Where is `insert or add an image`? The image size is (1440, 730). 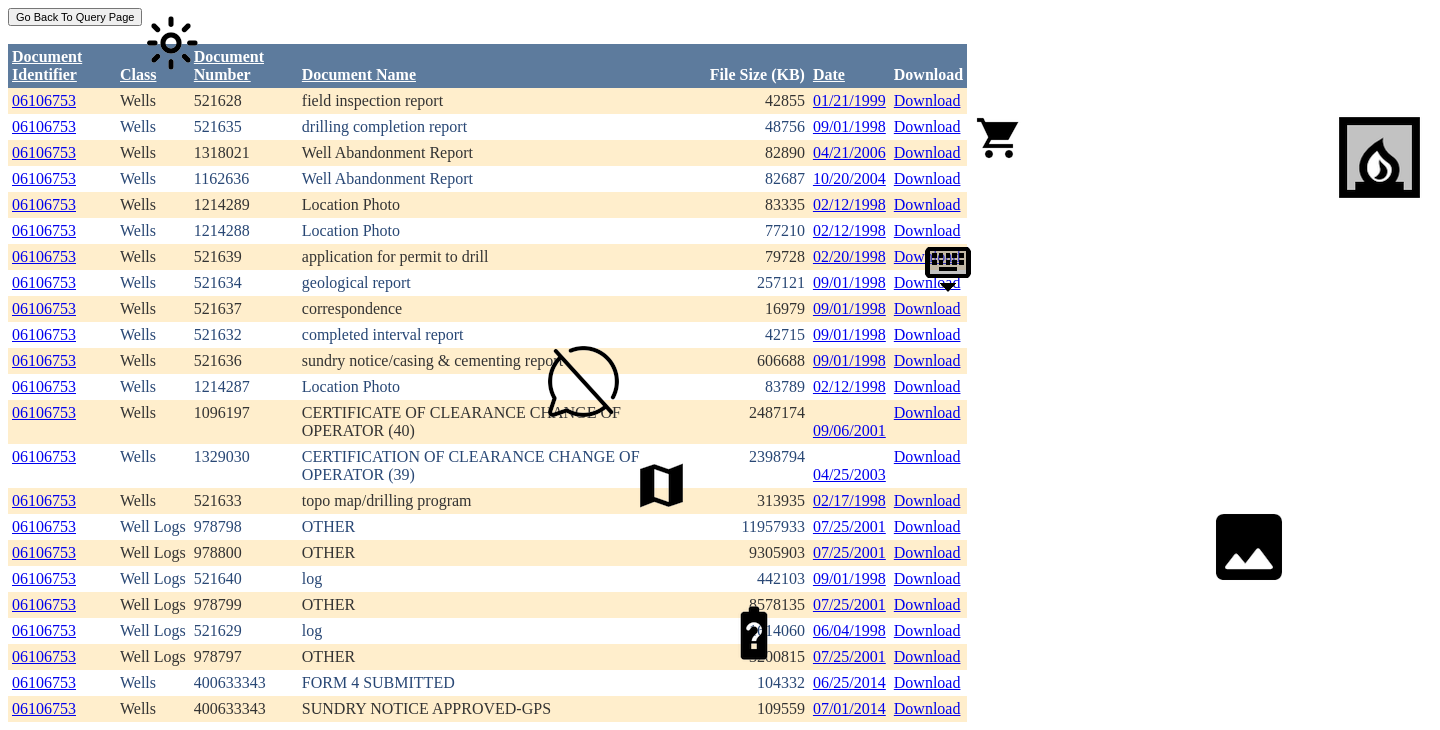
insert or add an image is located at coordinates (1249, 547).